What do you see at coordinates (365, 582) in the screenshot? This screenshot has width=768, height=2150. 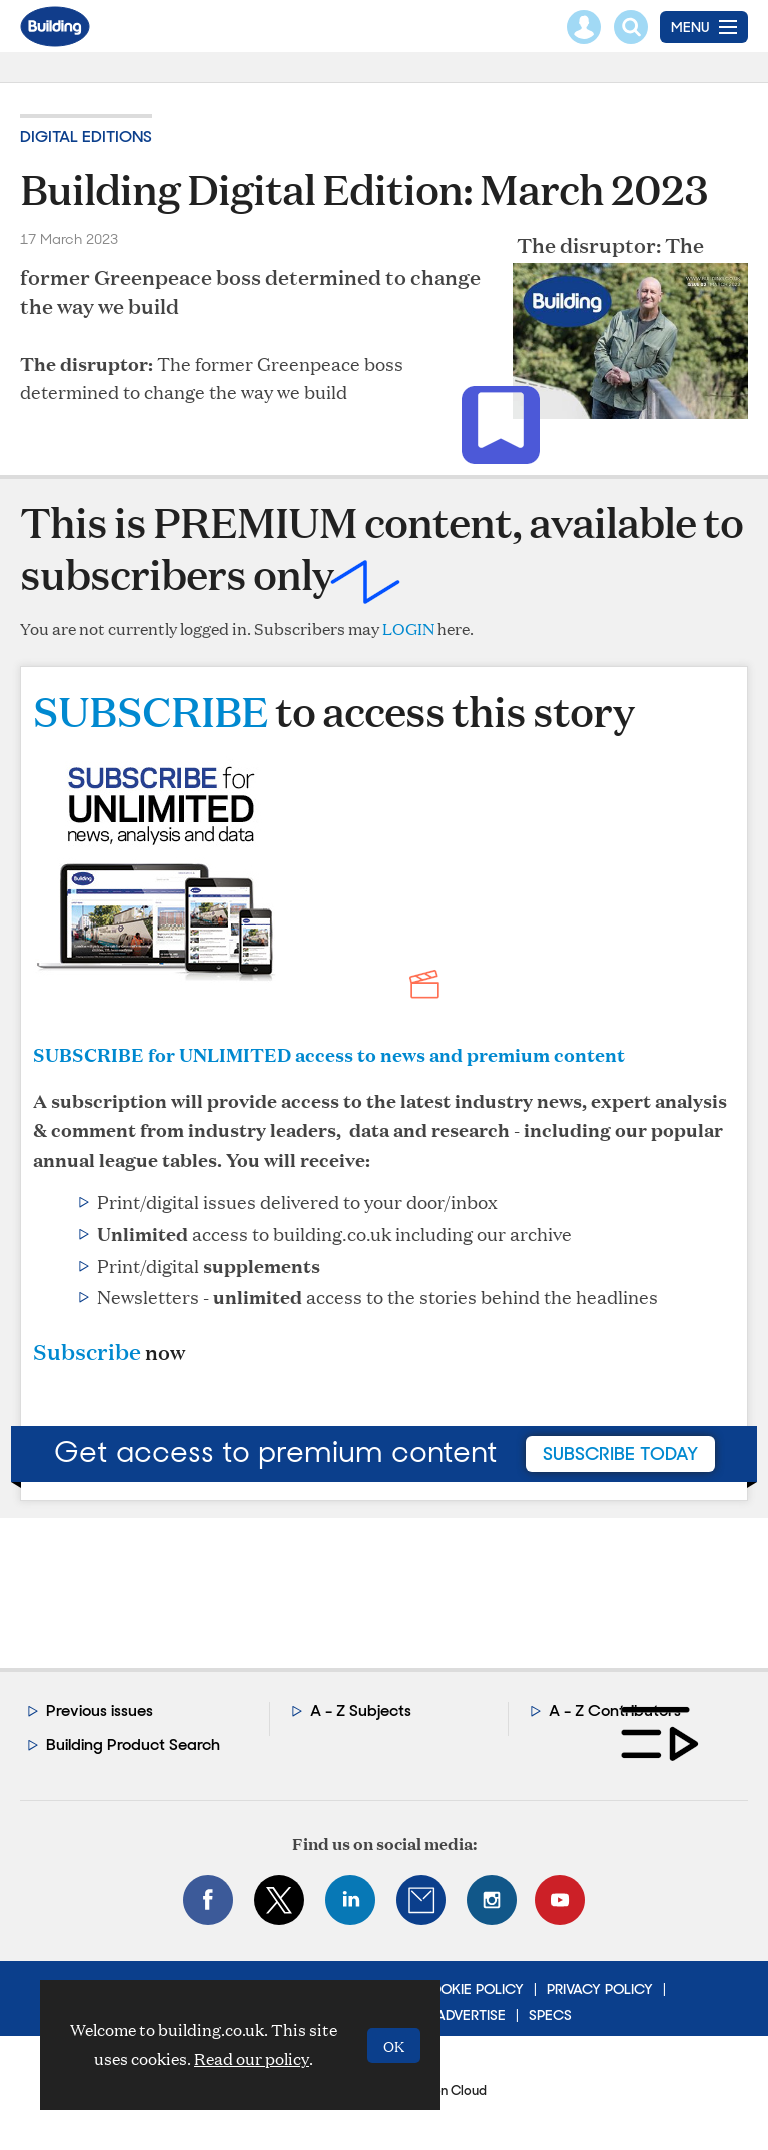 I see `select sawtooth waveform in audio synthesizer` at bounding box center [365, 582].